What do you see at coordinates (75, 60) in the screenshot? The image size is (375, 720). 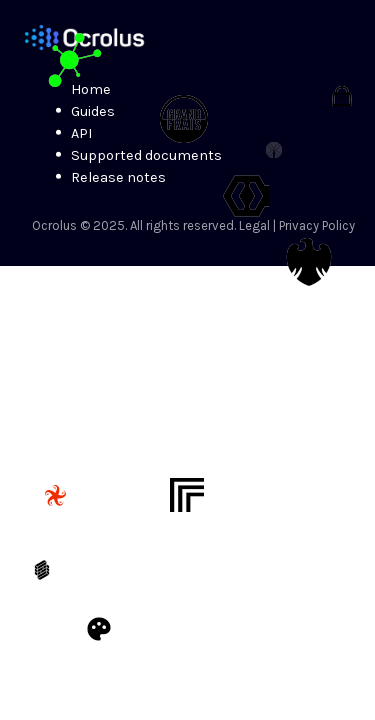 I see `open icinga monitoring dashboard` at bounding box center [75, 60].